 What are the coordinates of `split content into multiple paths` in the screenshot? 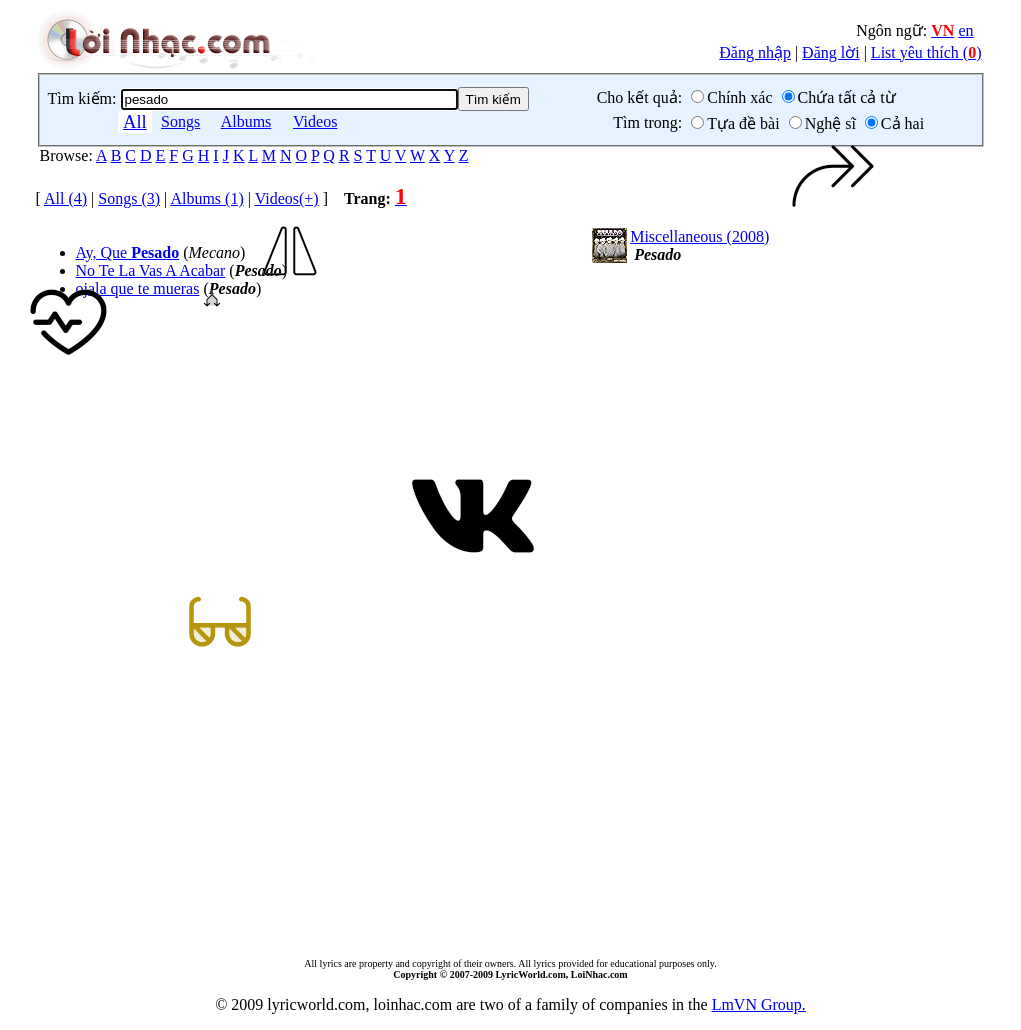 It's located at (212, 299).